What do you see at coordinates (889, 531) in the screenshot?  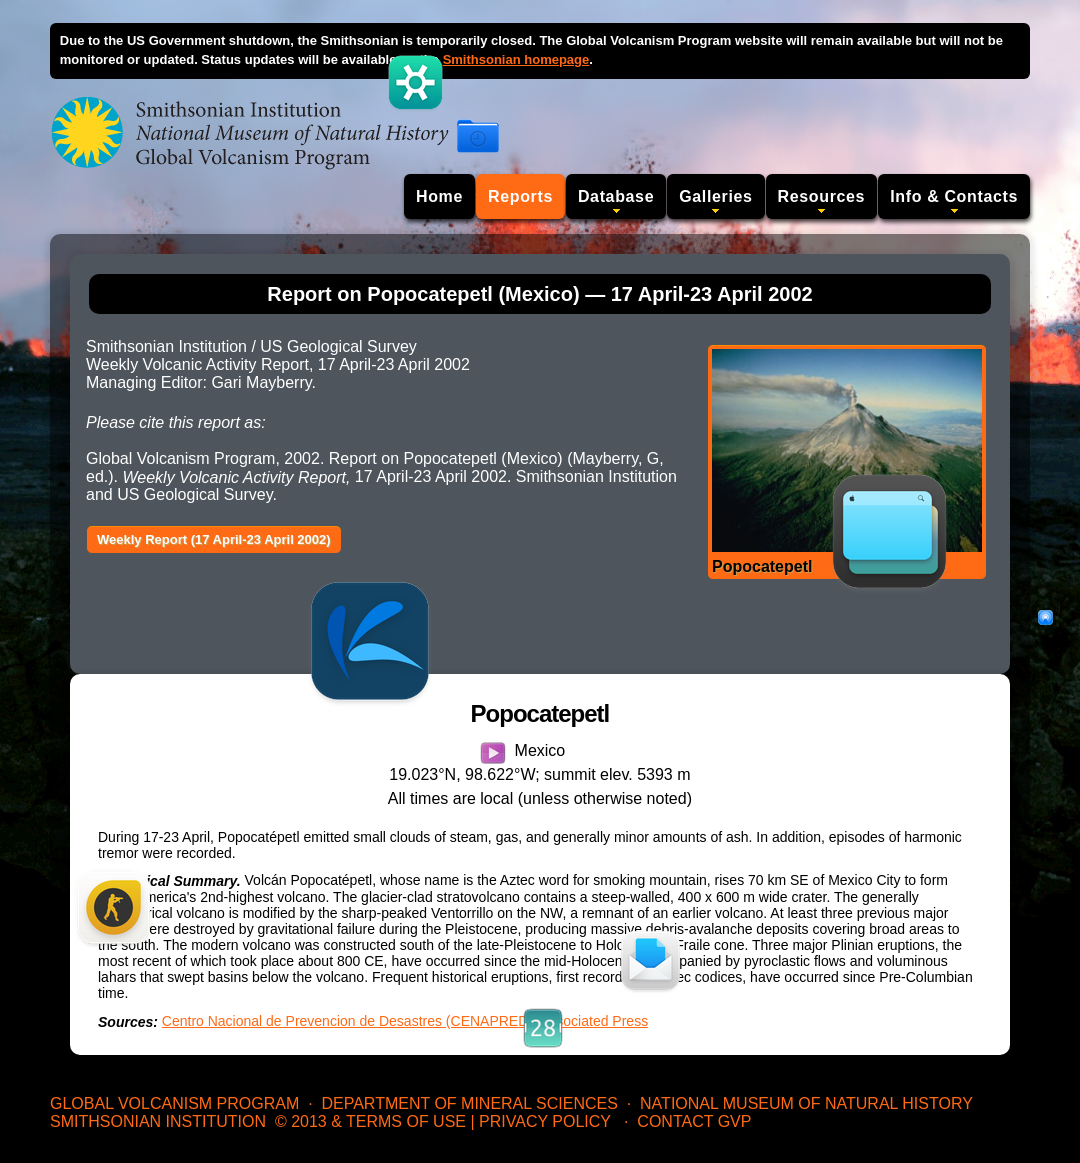 I see `open window management settings` at bounding box center [889, 531].